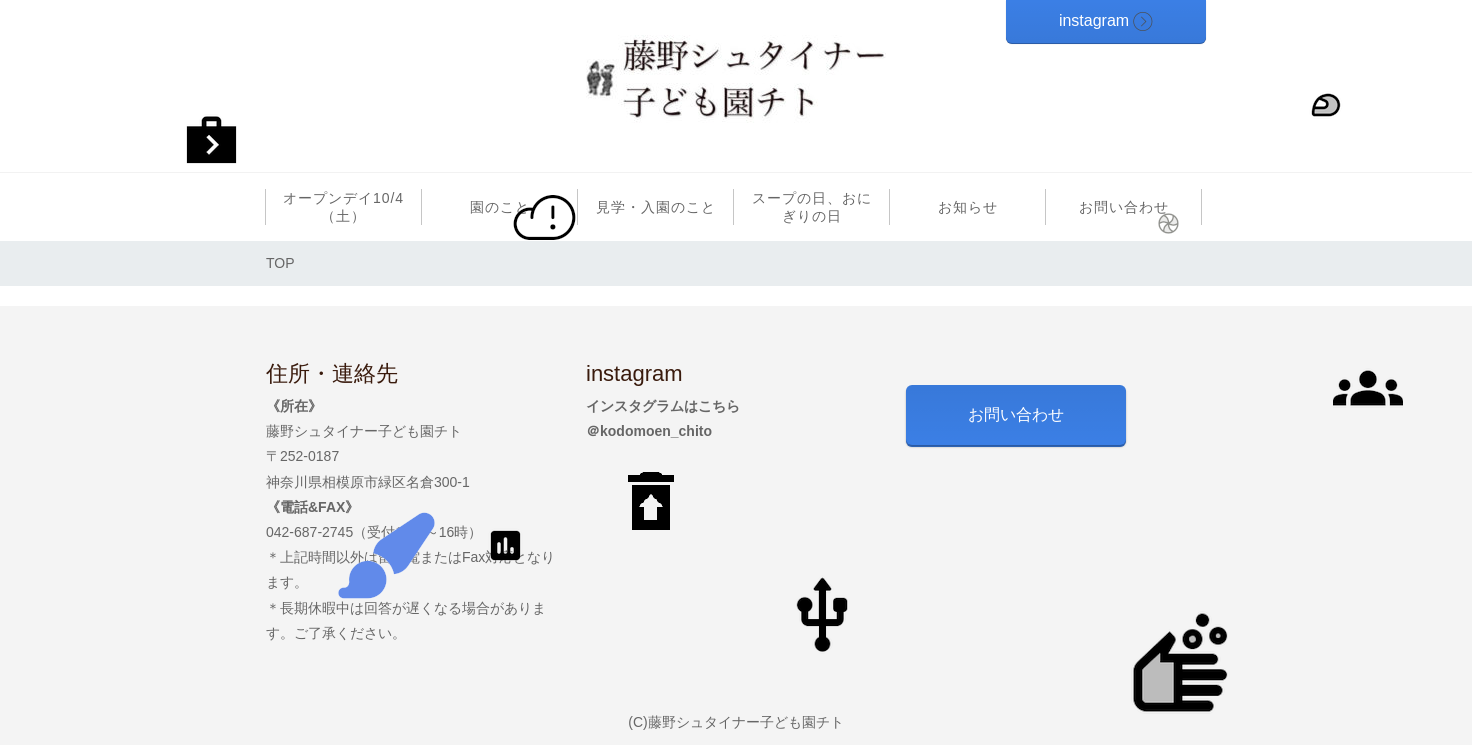  What do you see at coordinates (822, 615) in the screenshot?
I see `connect a USB device` at bounding box center [822, 615].